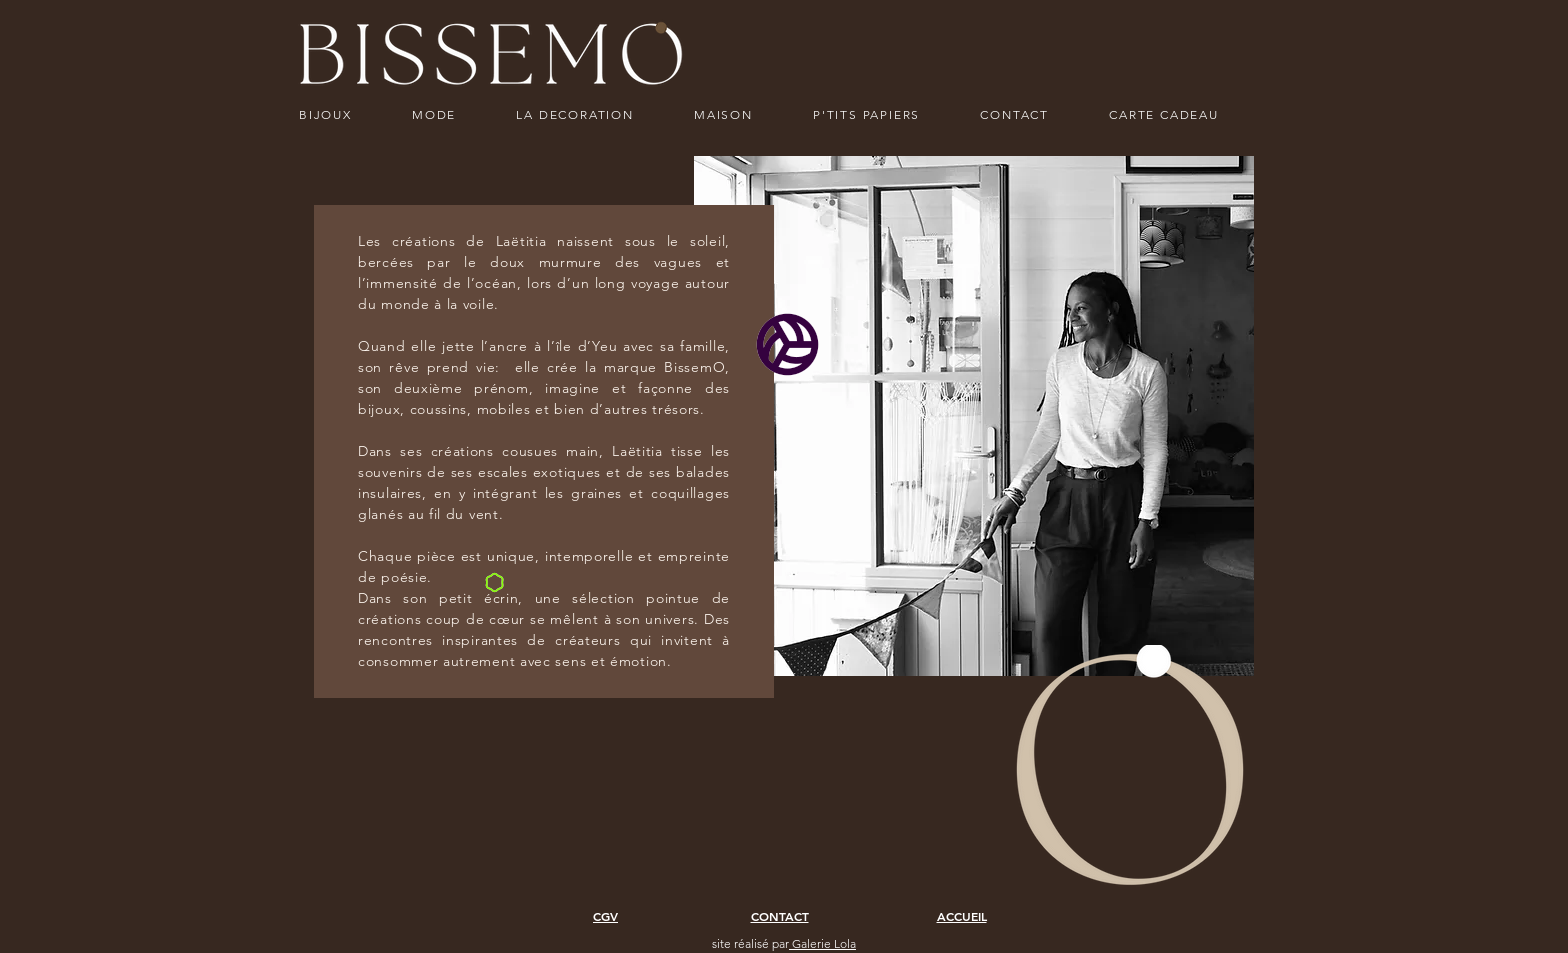 The width and height of the screenshot is (1568, 953). What do you see at coordinates (494, 582) in the screenshot?
I see `link to Cake social media platform` at bounding box center [494, 582].